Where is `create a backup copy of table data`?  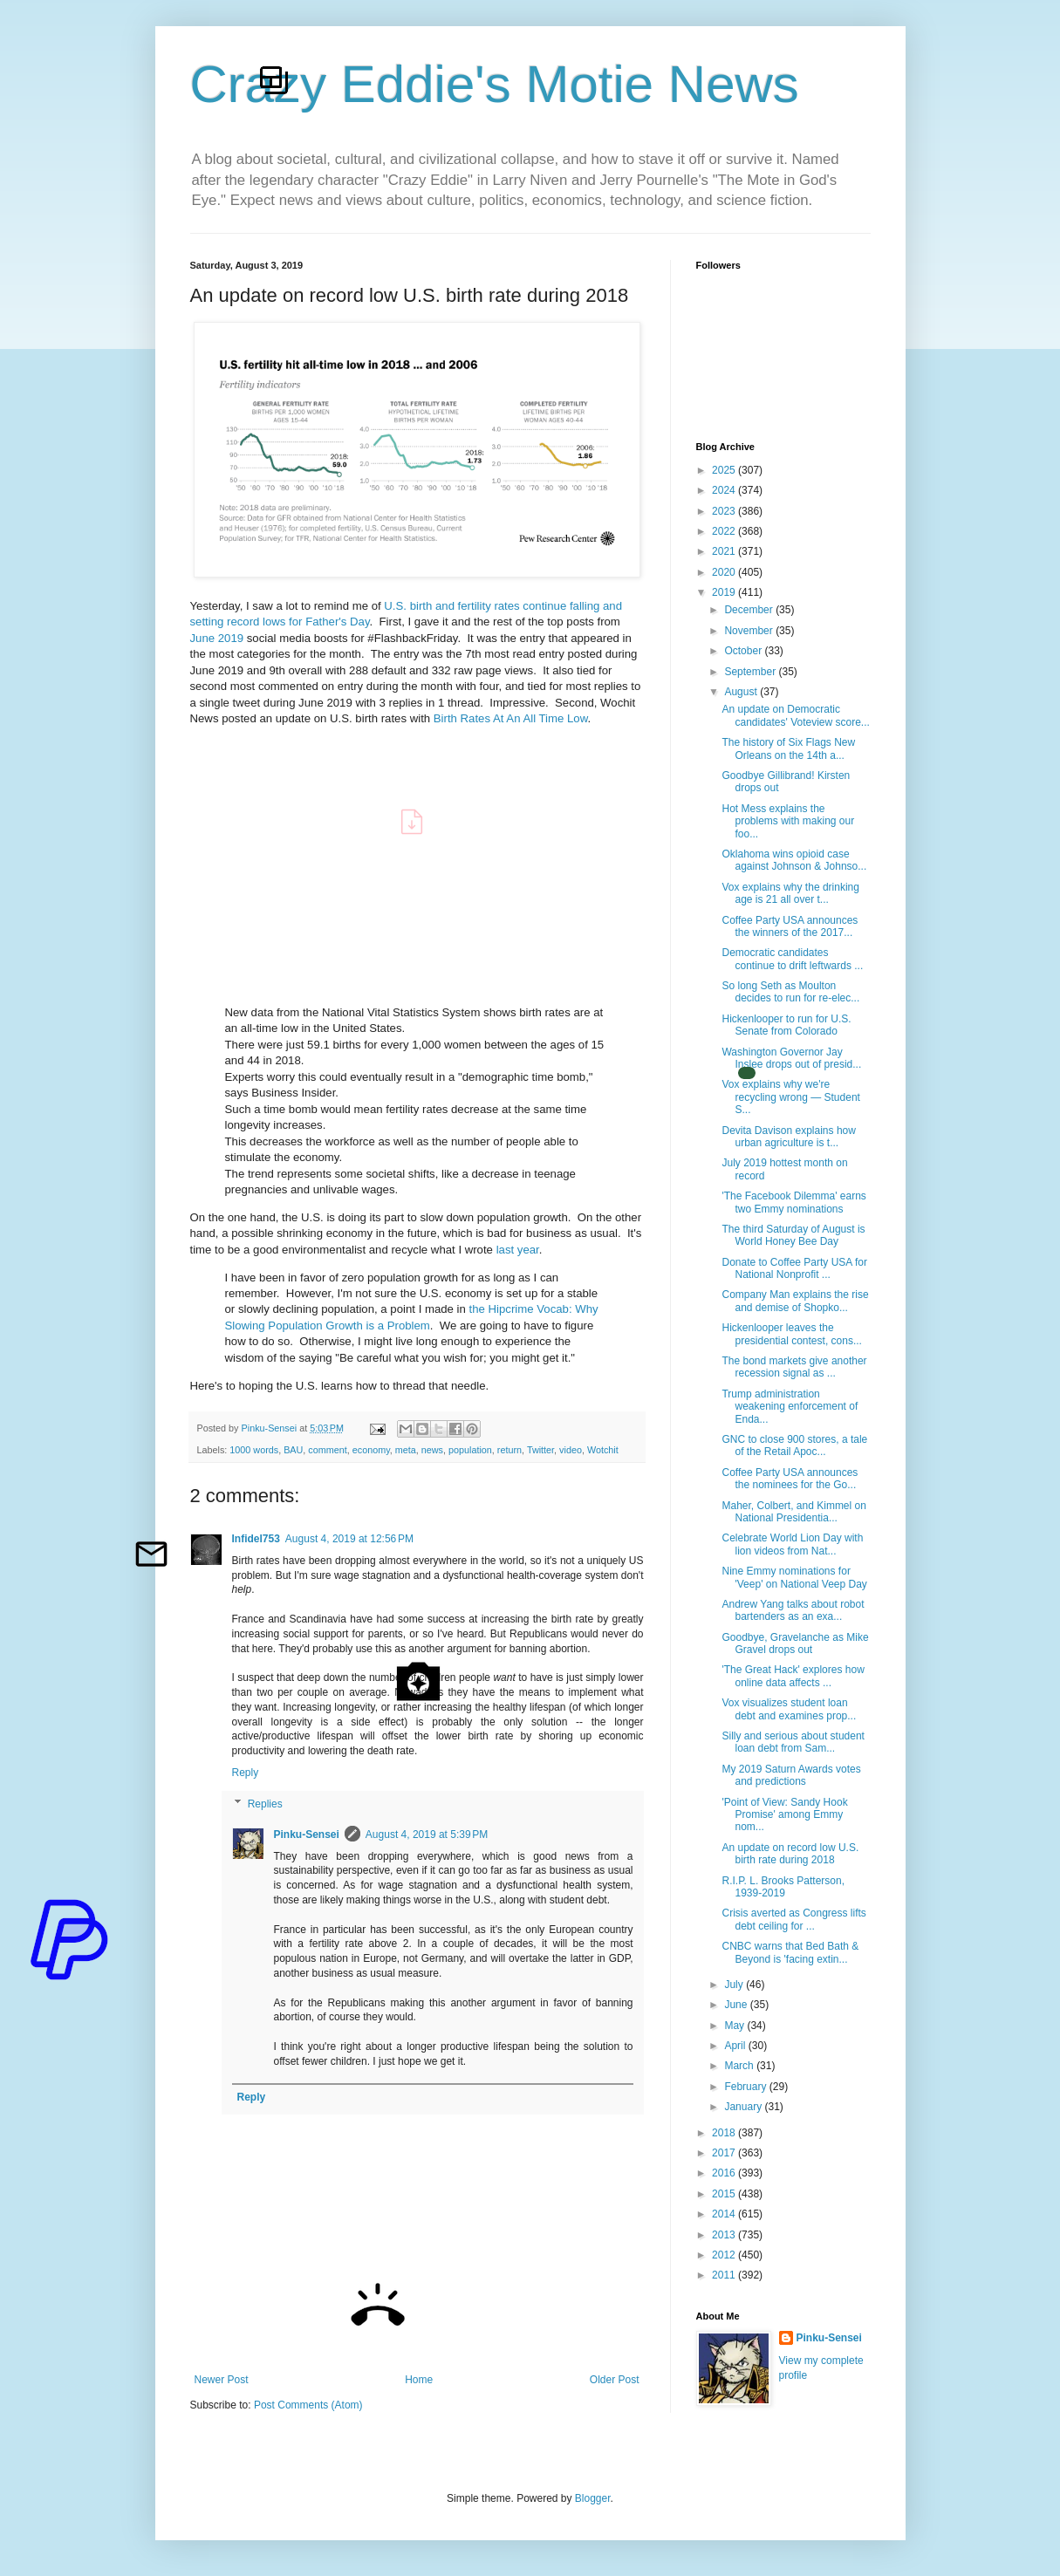 create a backup copy of table data is located at coordinates (274, 80).